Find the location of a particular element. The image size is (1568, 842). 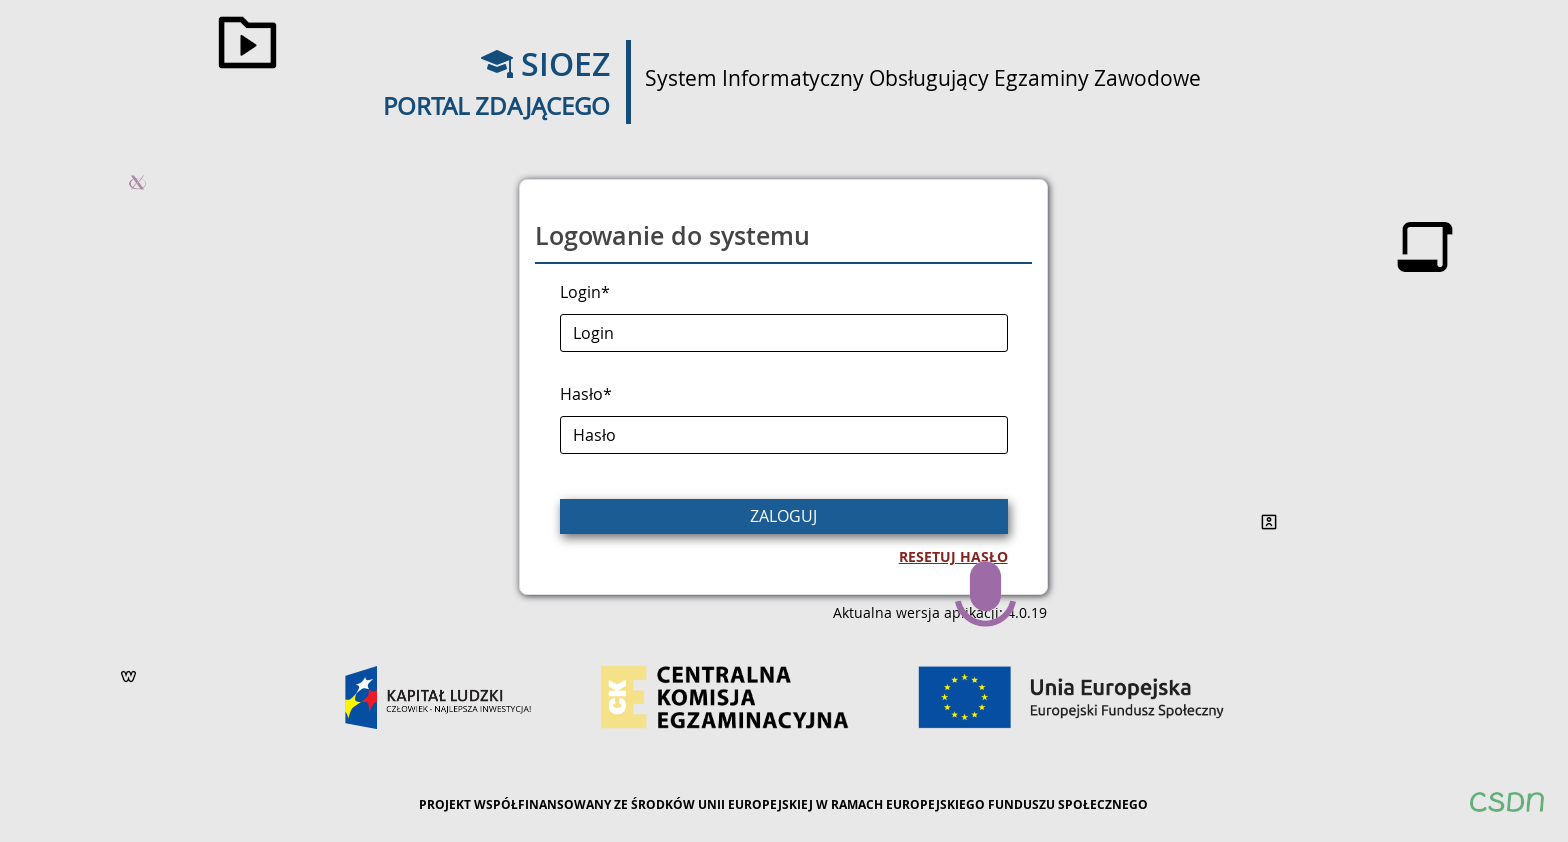

open video files folder is located at coordinates (247, 42).